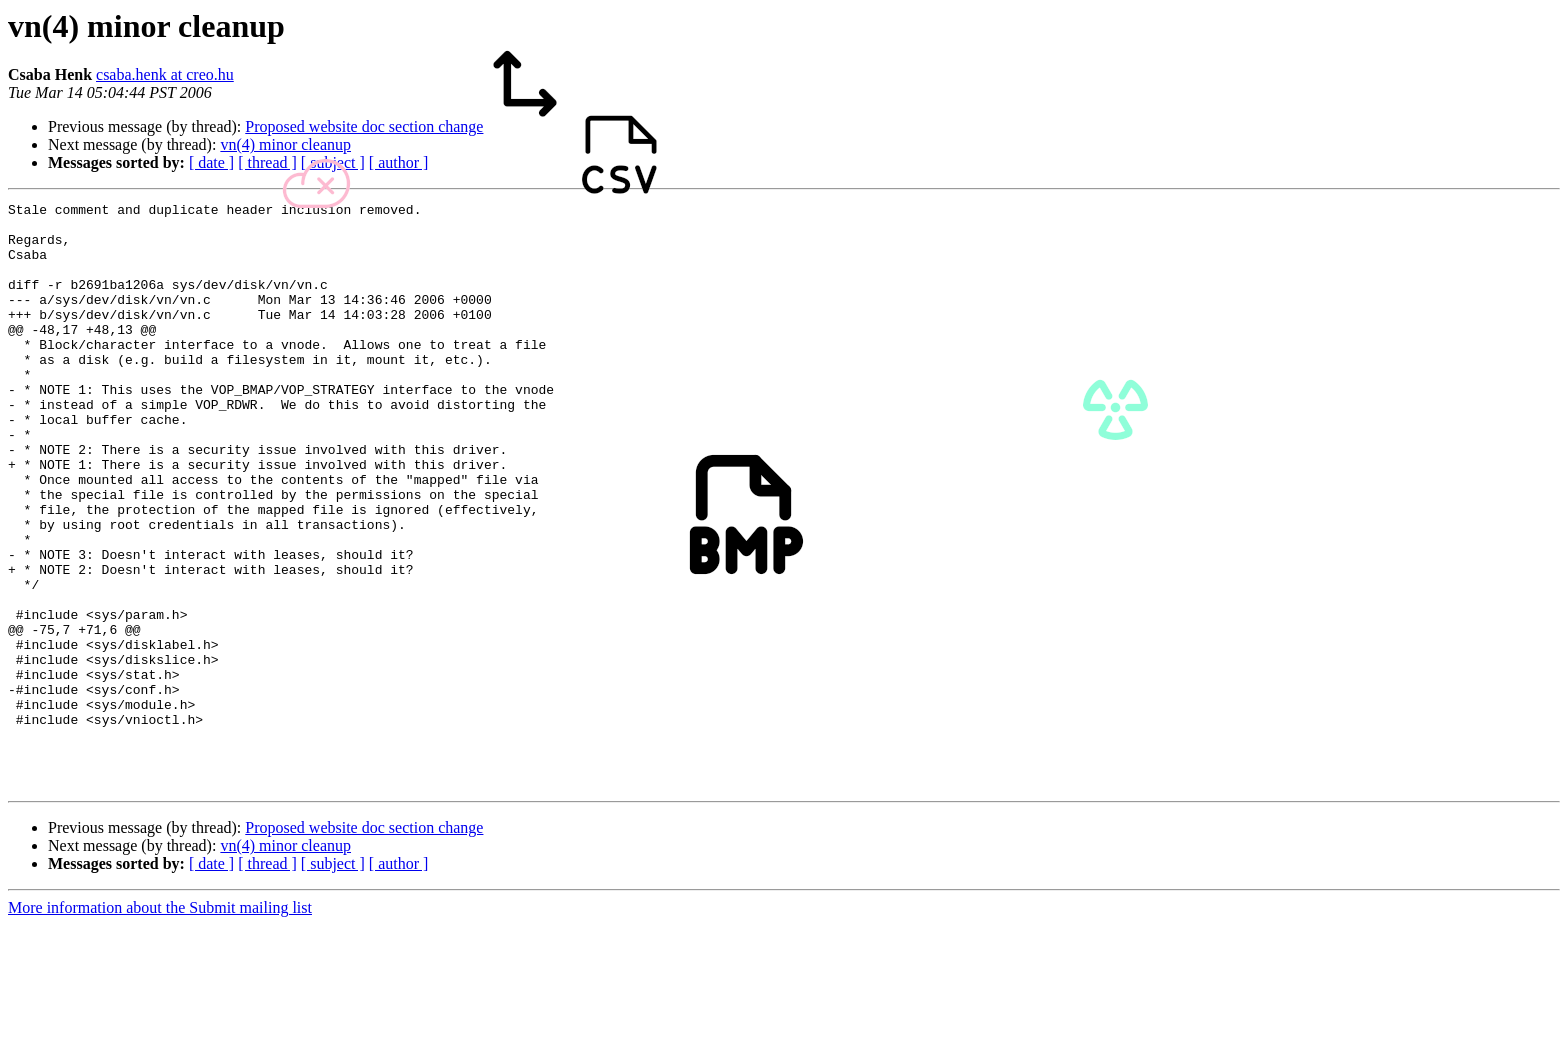 The width and height of the screenshot is (1568, 1042). Describe the element at coordinates (743, 514) in the screenshot. I see `indicates a BMP image file type` at that location.